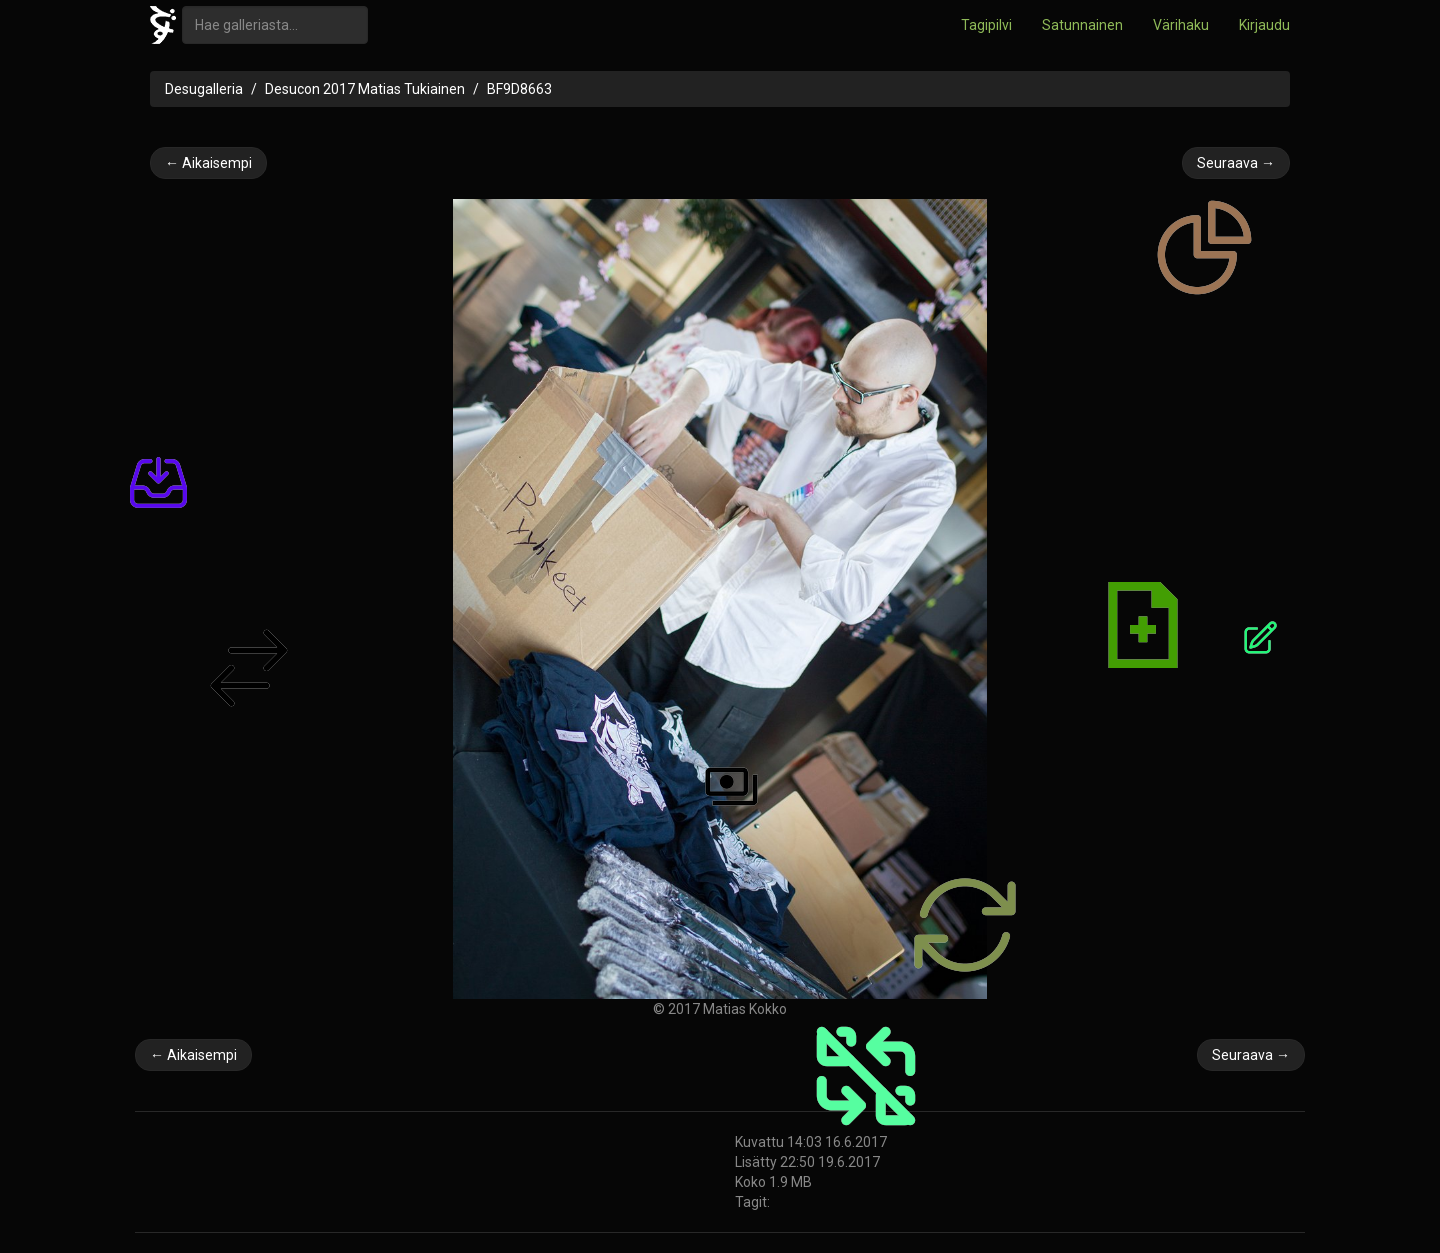 This screenshot has height=1253, width=1440. Describe the element at coordinates (249, 668) in the screenshot. I see `swap or exchange items` at that location.